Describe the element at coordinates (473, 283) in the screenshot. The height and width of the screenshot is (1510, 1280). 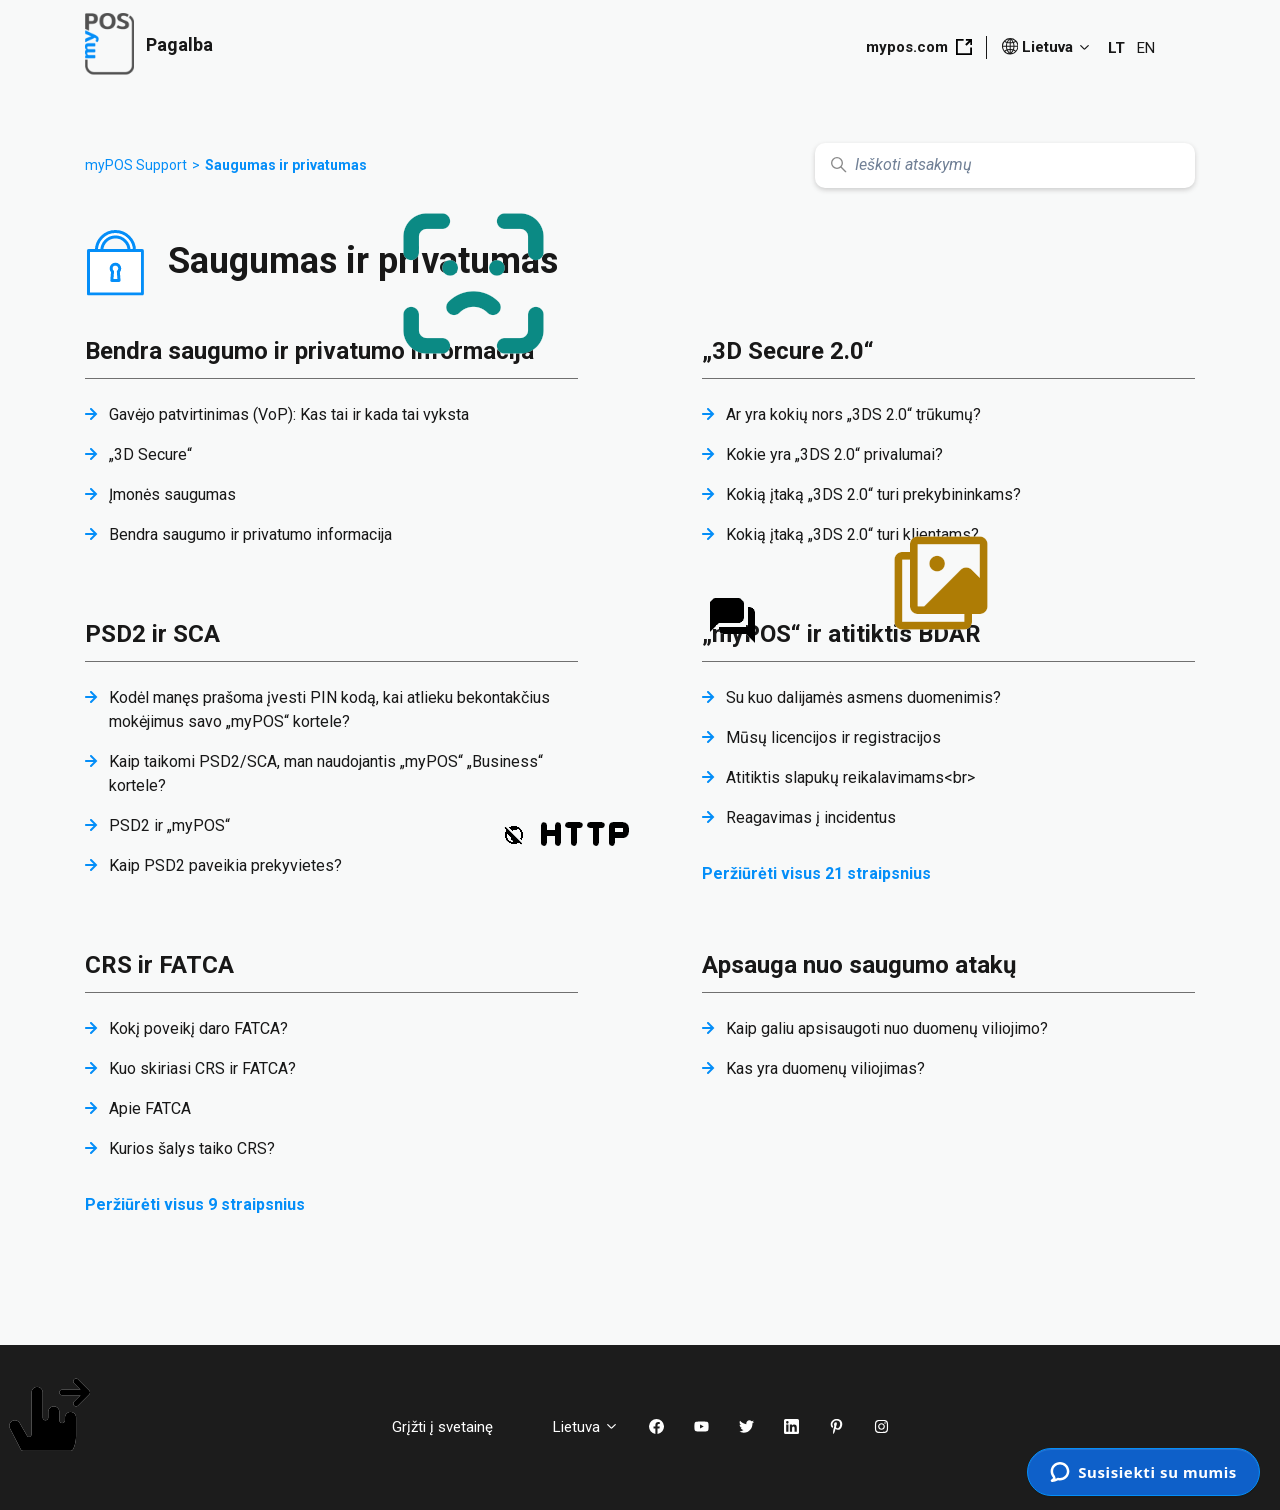
I see `face id authentication failed` at that location.